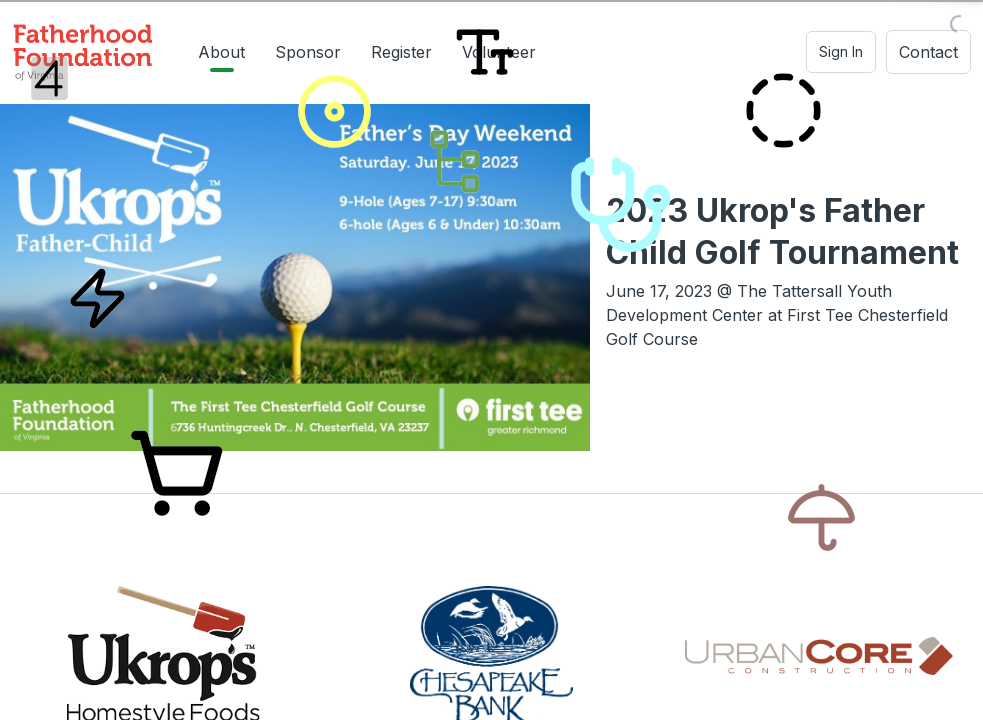  Describe the element at coordinates (97, 298) in the screenshot. I see `indicates a quick action or instant feature` at that location.